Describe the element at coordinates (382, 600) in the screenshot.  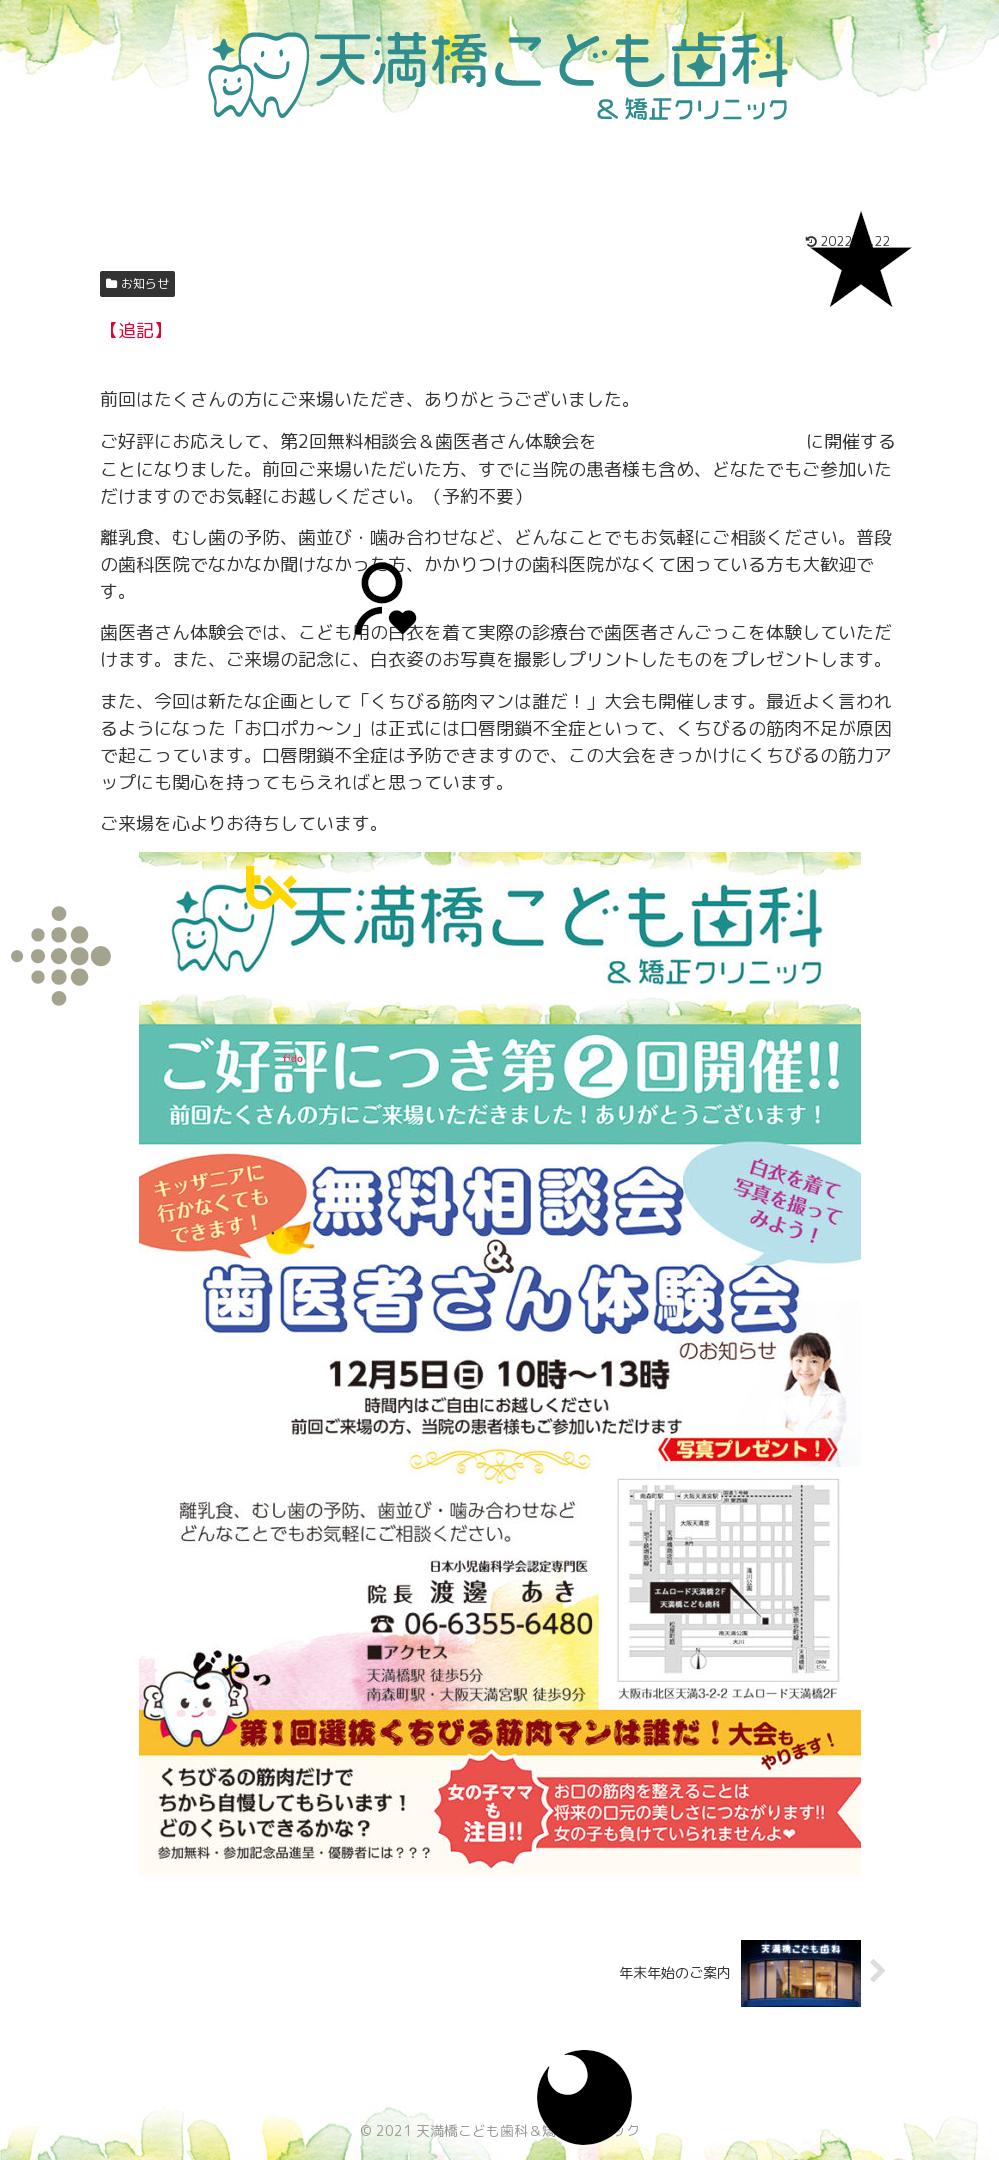
I see `view your favorite contacts` at that location.